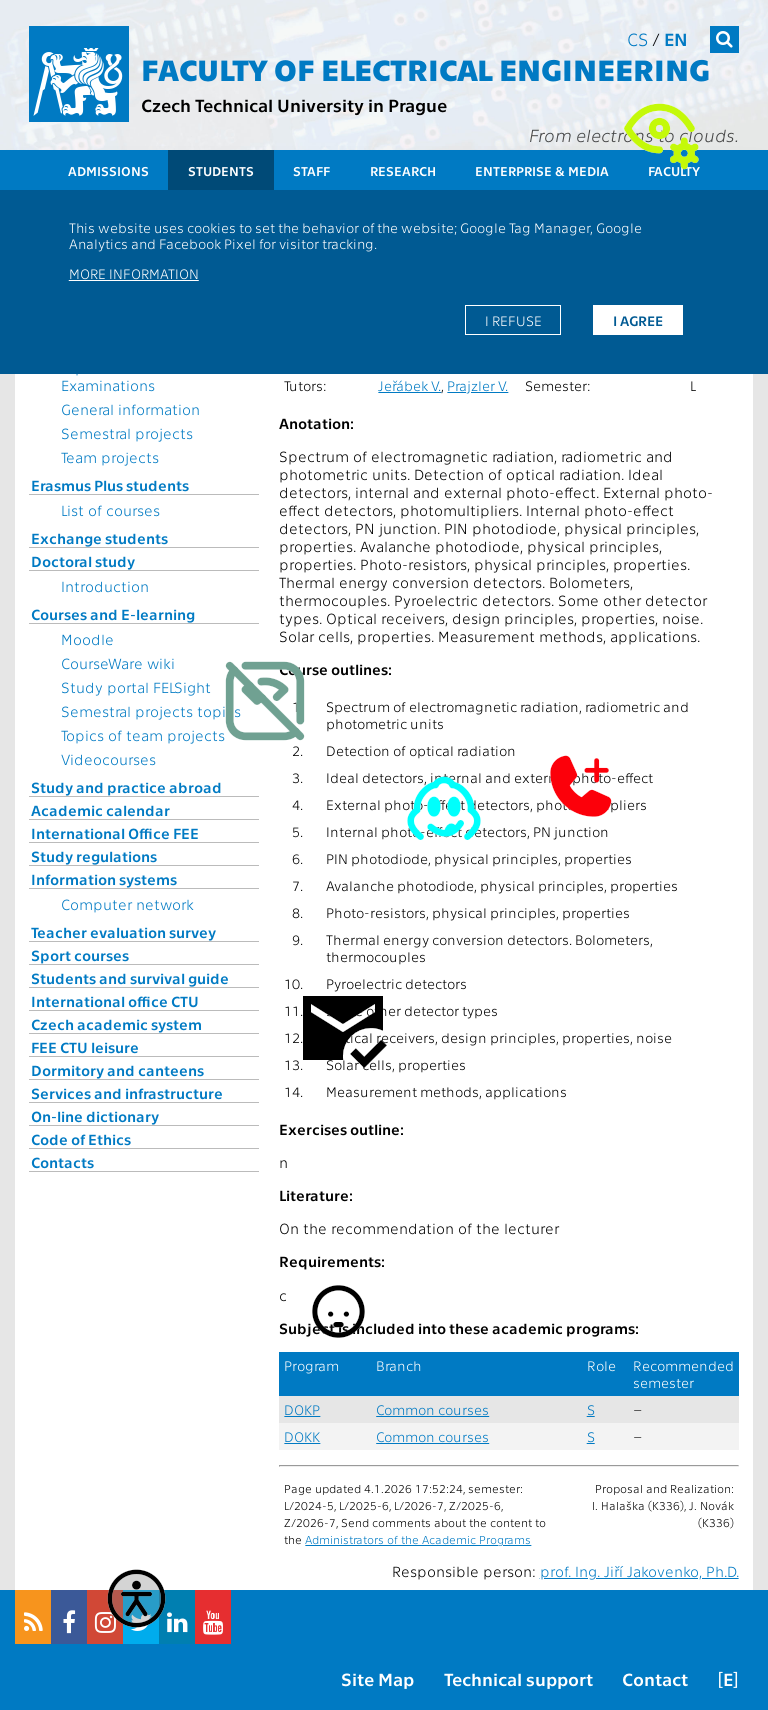 The height and width of the screenshot is (1710, 768). Describe the element at coordinates (338, 1311) in the screenshot. I see `indicates a sad or disappointed mood` at that location.